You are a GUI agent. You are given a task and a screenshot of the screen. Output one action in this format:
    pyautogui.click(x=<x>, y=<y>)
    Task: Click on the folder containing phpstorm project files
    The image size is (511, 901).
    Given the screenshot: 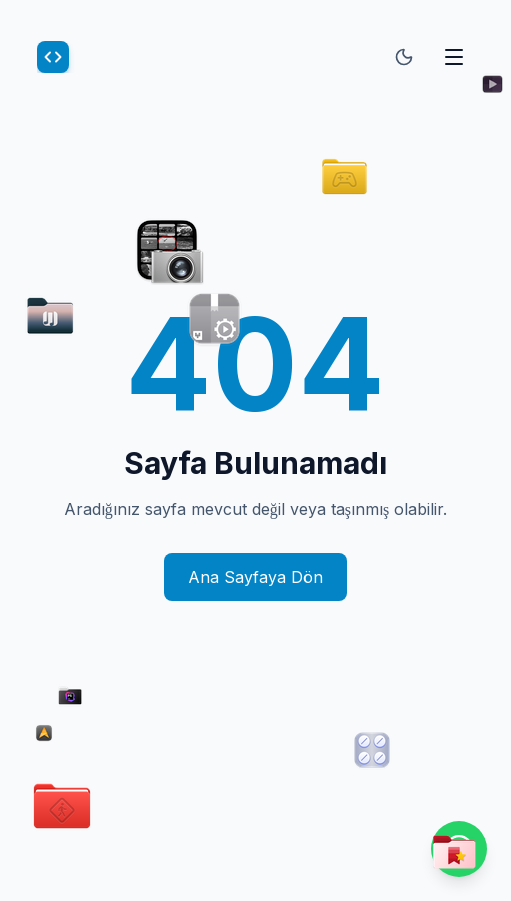 What is the action you would take?
    pyautogui.click(x=70, y=696)
    